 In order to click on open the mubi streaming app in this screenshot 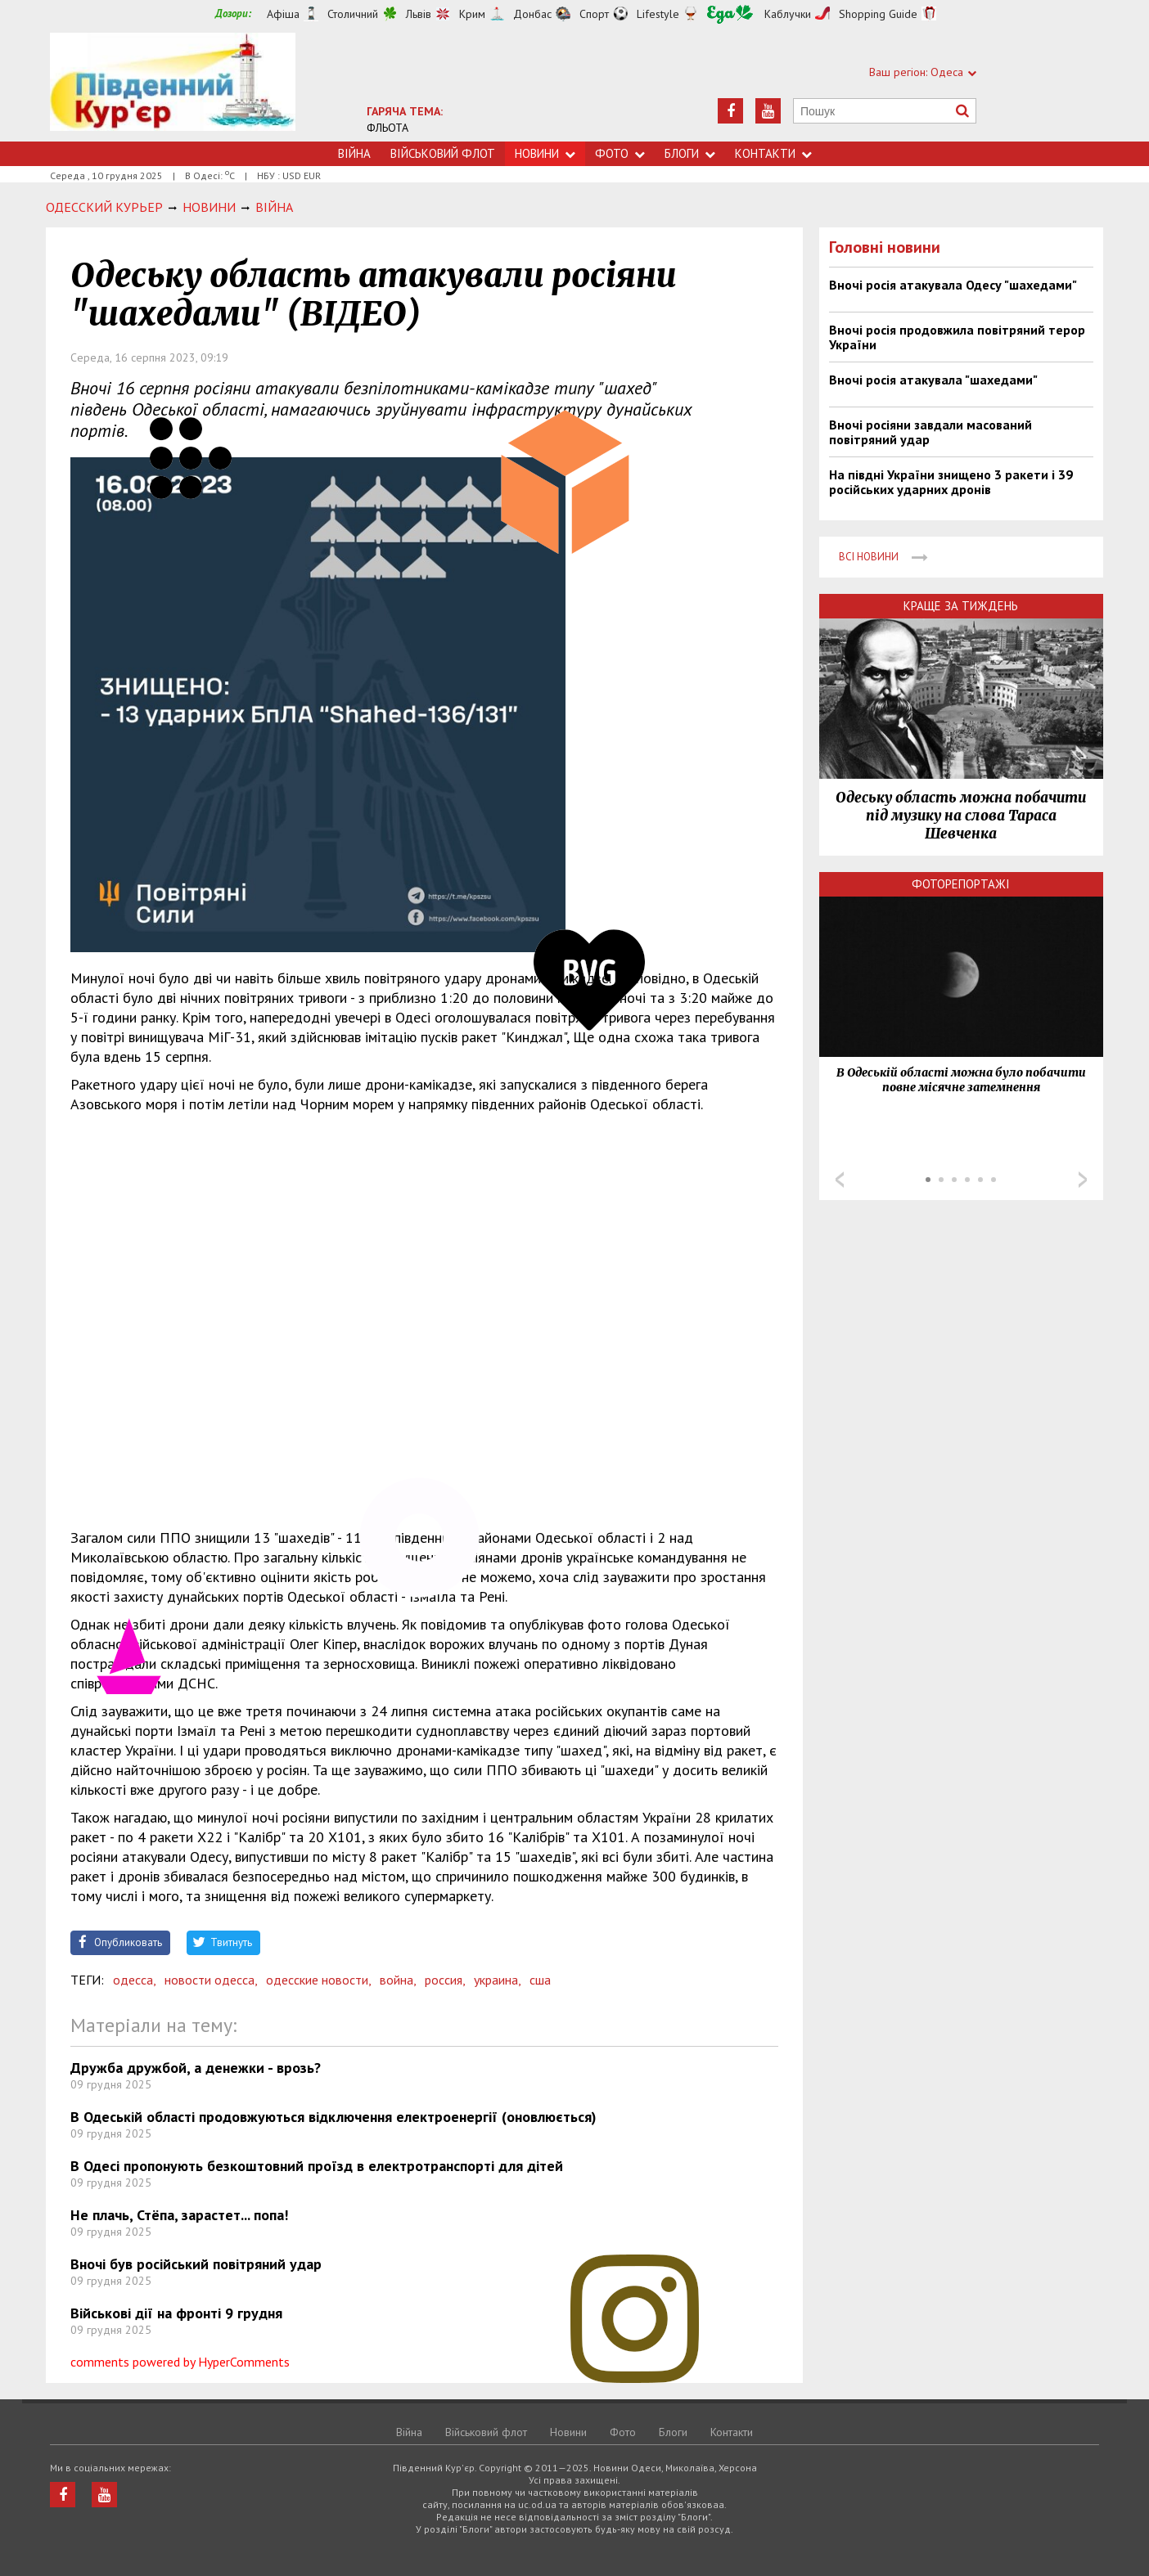, I will do `click(191, 458)`.